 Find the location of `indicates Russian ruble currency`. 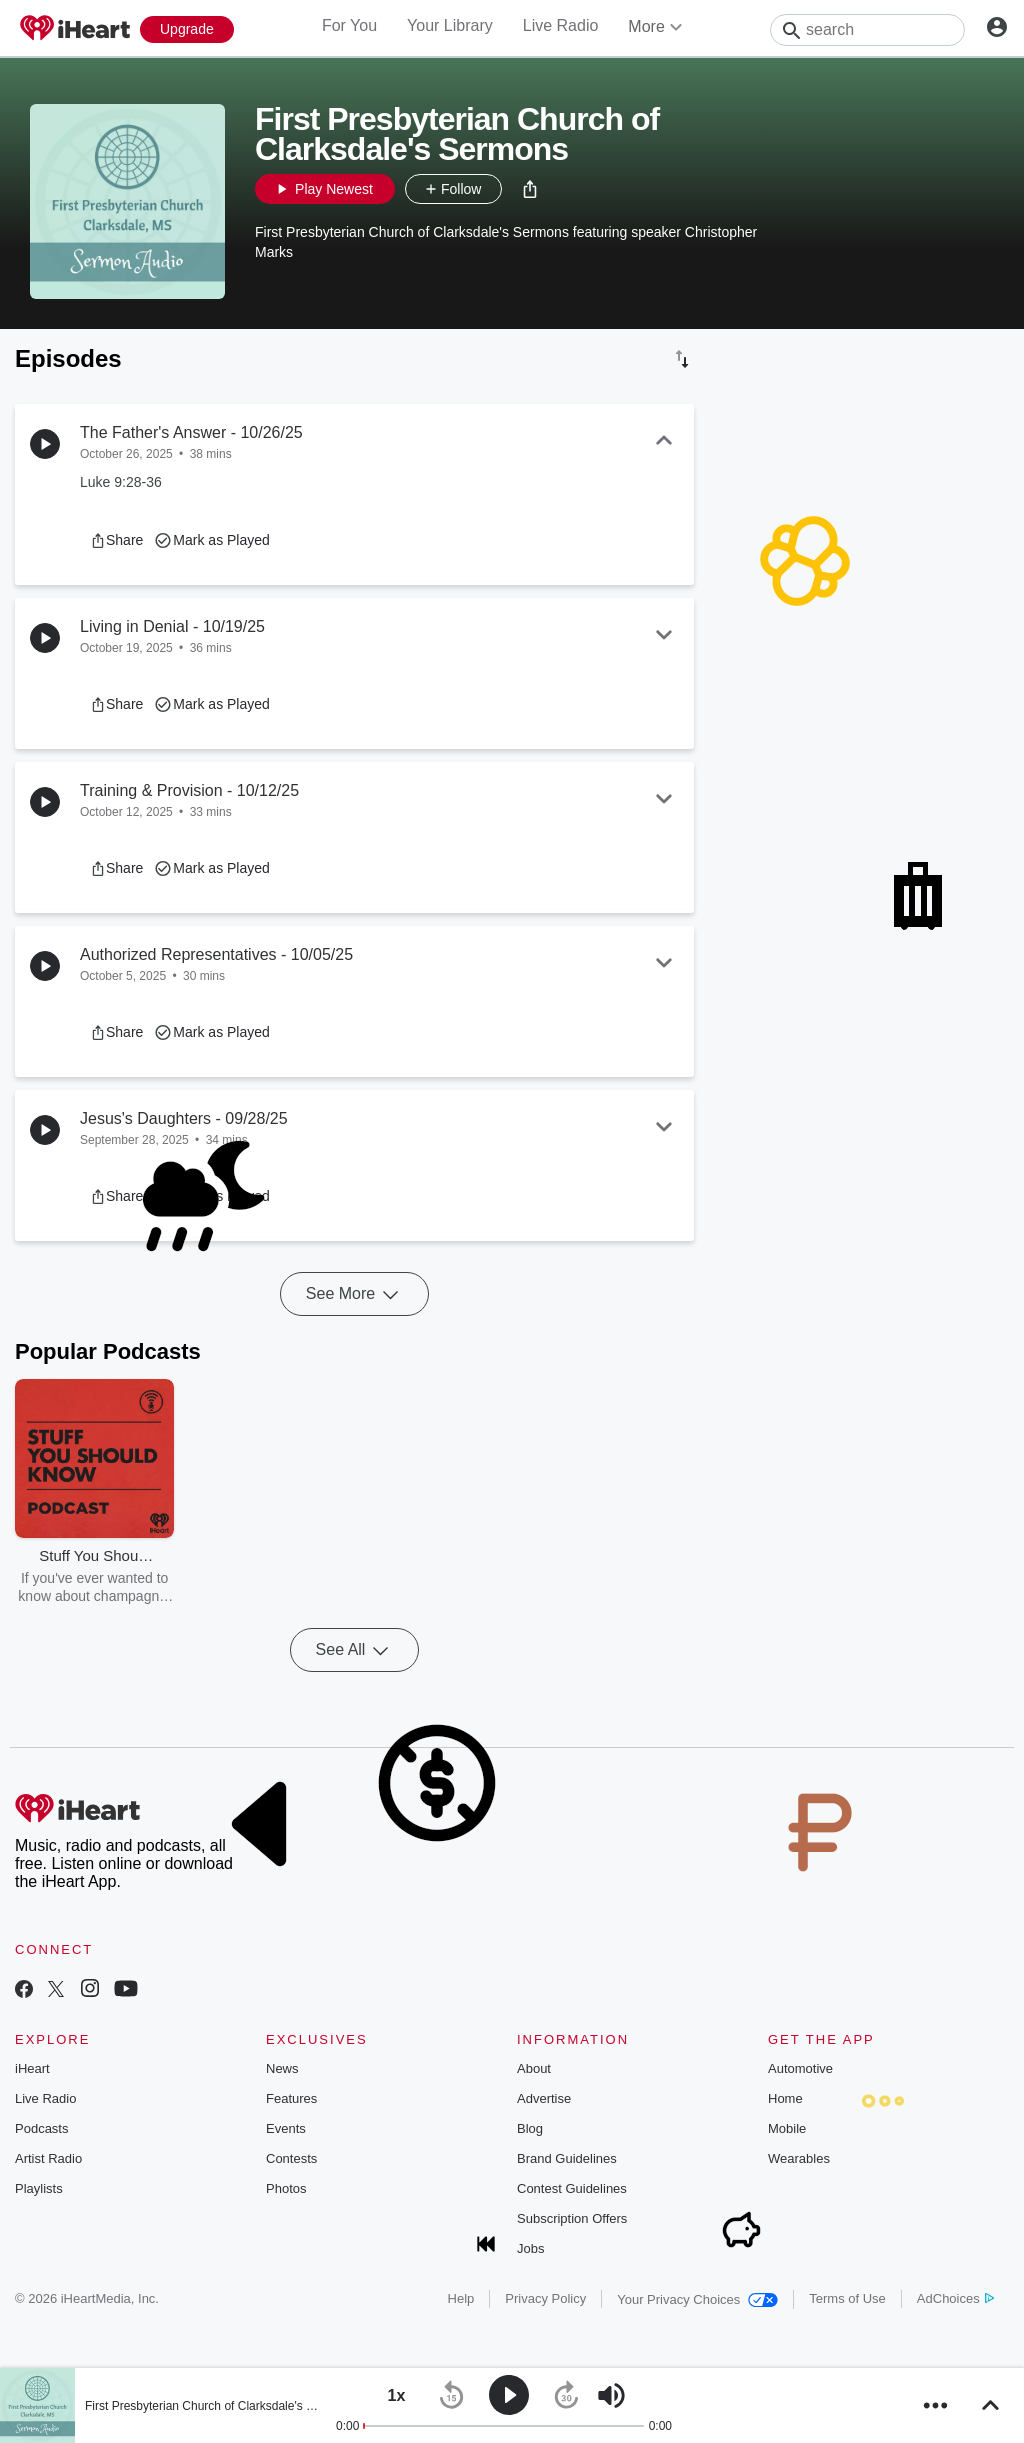

indicates Russian ruble currency is located at coordinates (822, 1832).